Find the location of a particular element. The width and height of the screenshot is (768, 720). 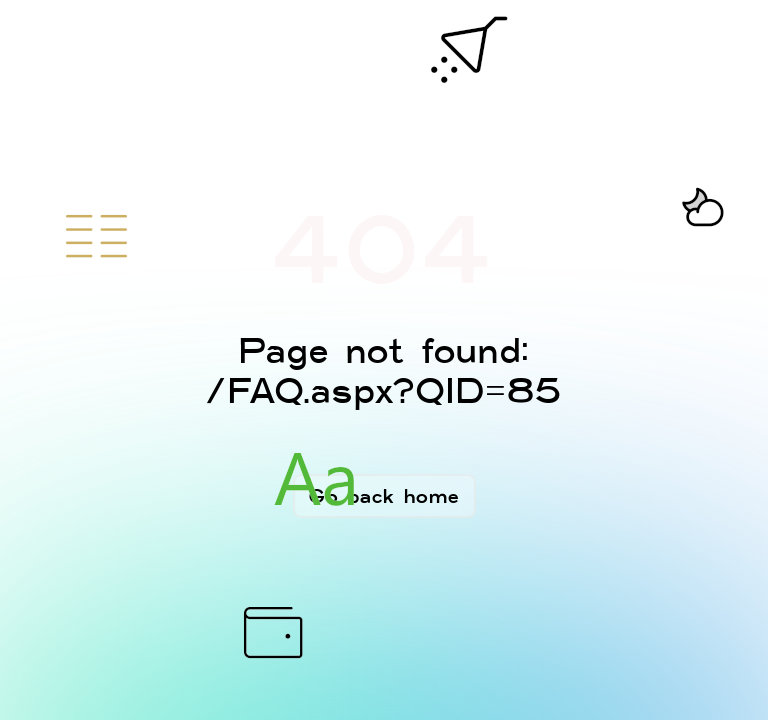

indicates shower or bathroom facilities is located at coordinates (468, 46).